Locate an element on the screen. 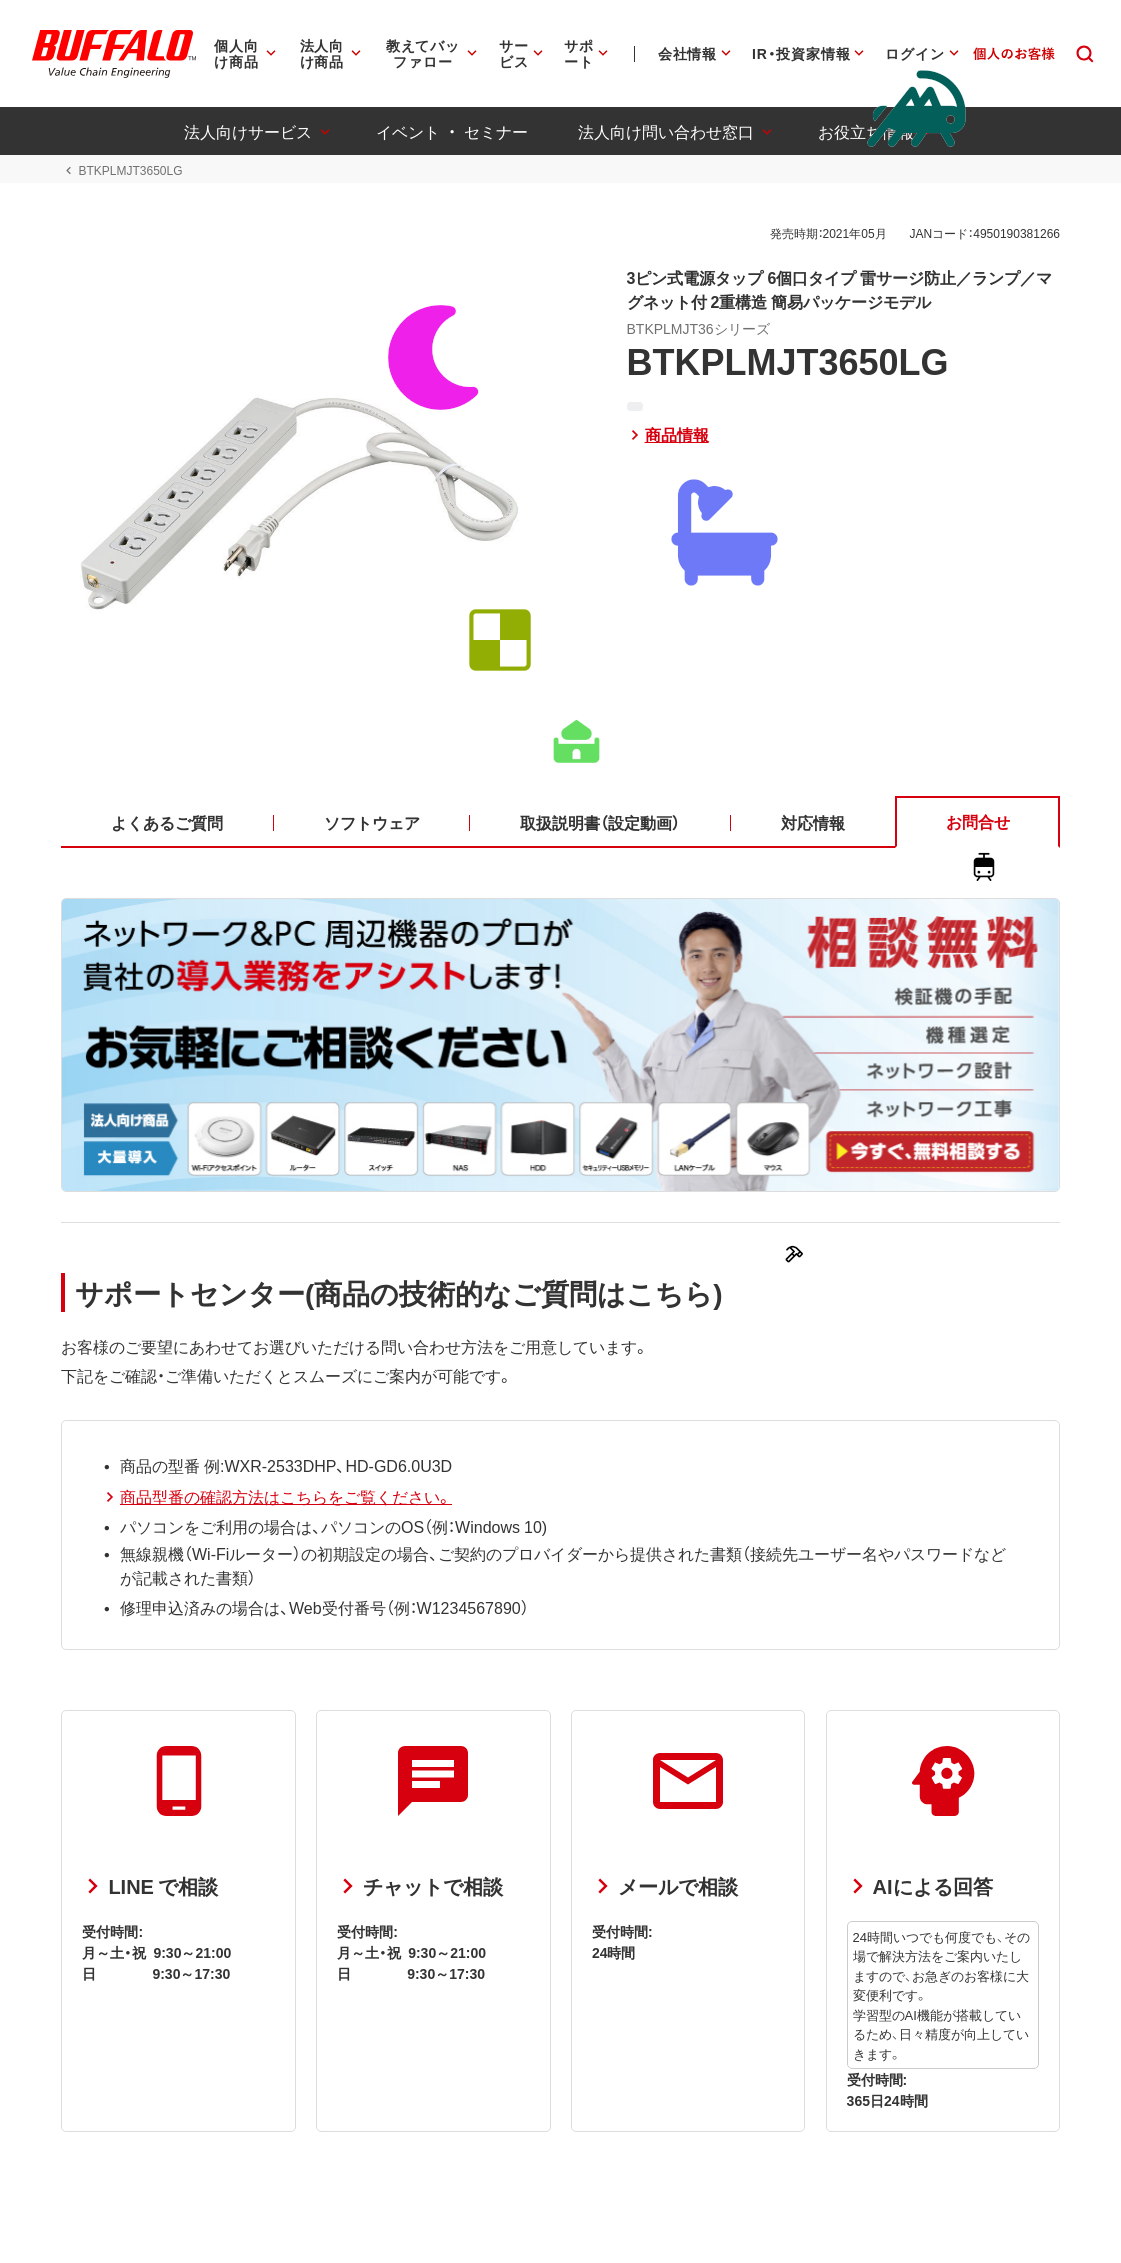 This screenshot has height=2263, width=1121. delicious social bookmarking service logo is located at coordinates (500, 640).